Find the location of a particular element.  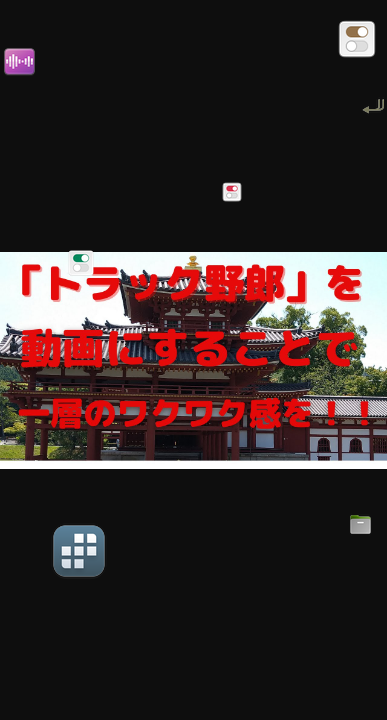

reply to all recipients of an email is located at coordinates (373, 105).